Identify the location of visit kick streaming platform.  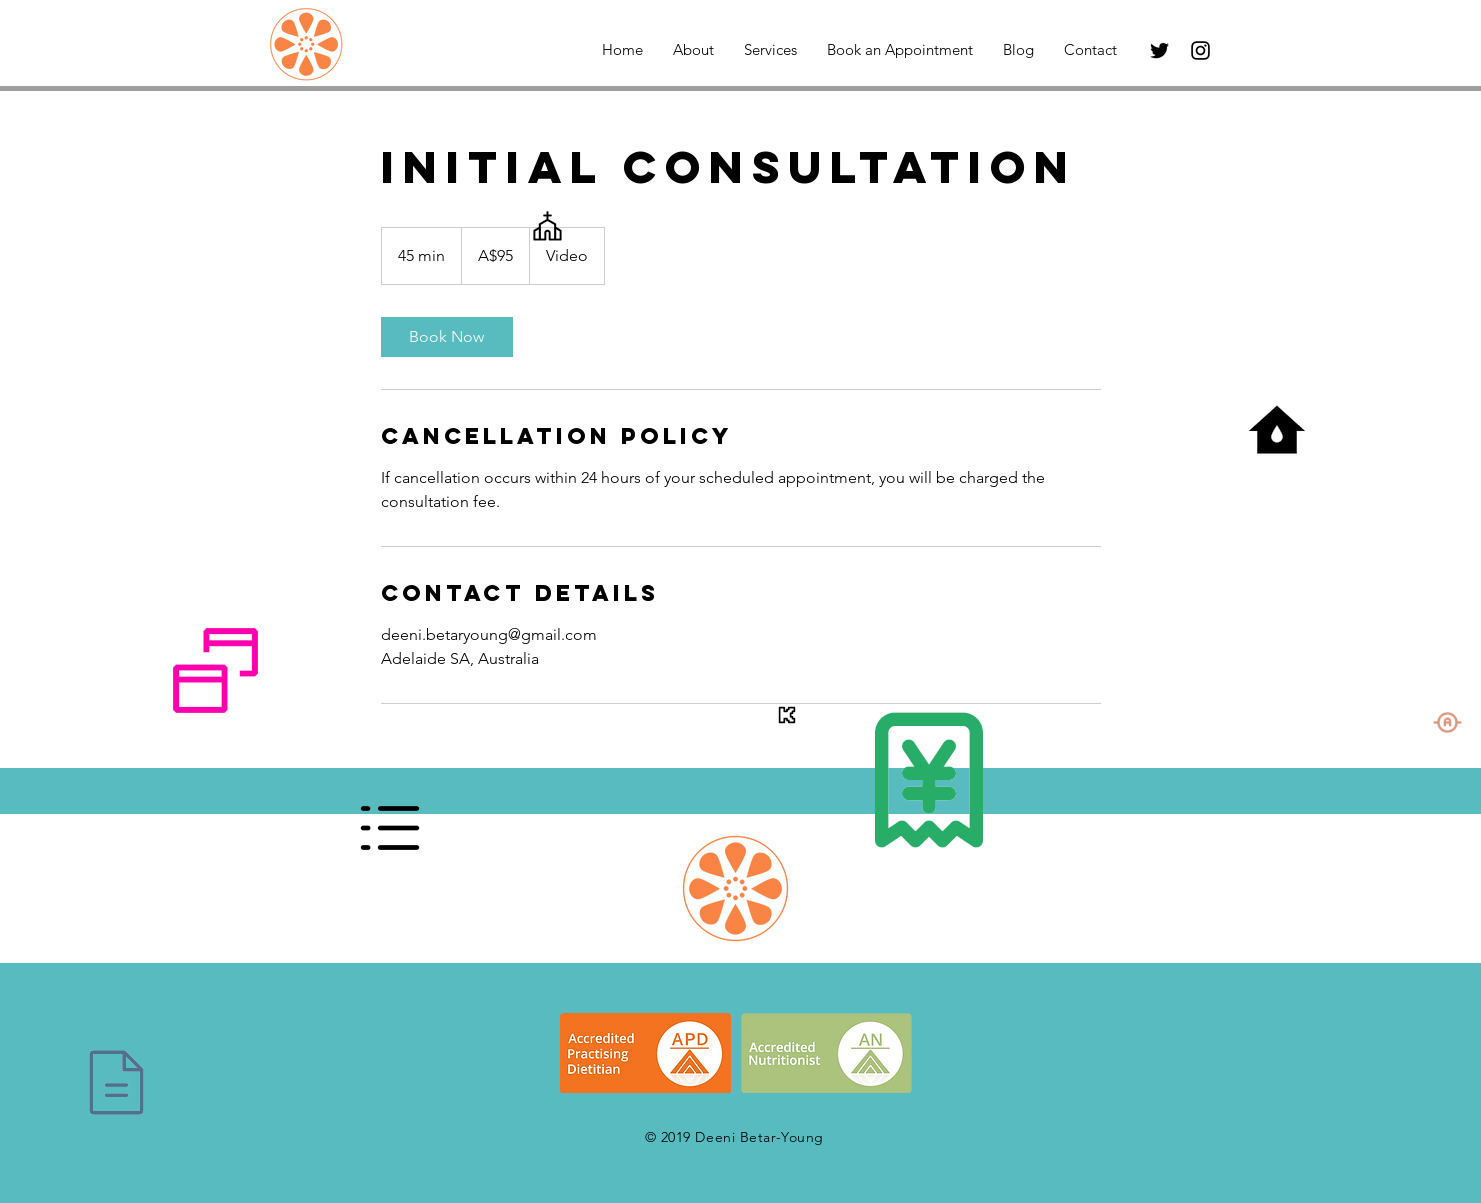
(787, 715).